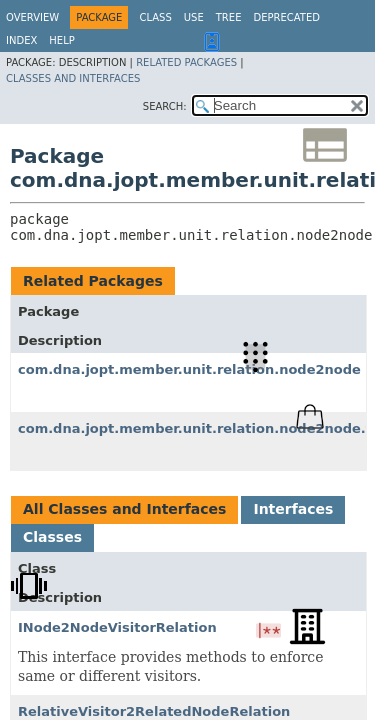 This screenshot has height=720, width=375. What do you see at coordinates (29, 586) in the screenshot?
I see `toggle vibration mode on or off` at bounding box center [29, 586].